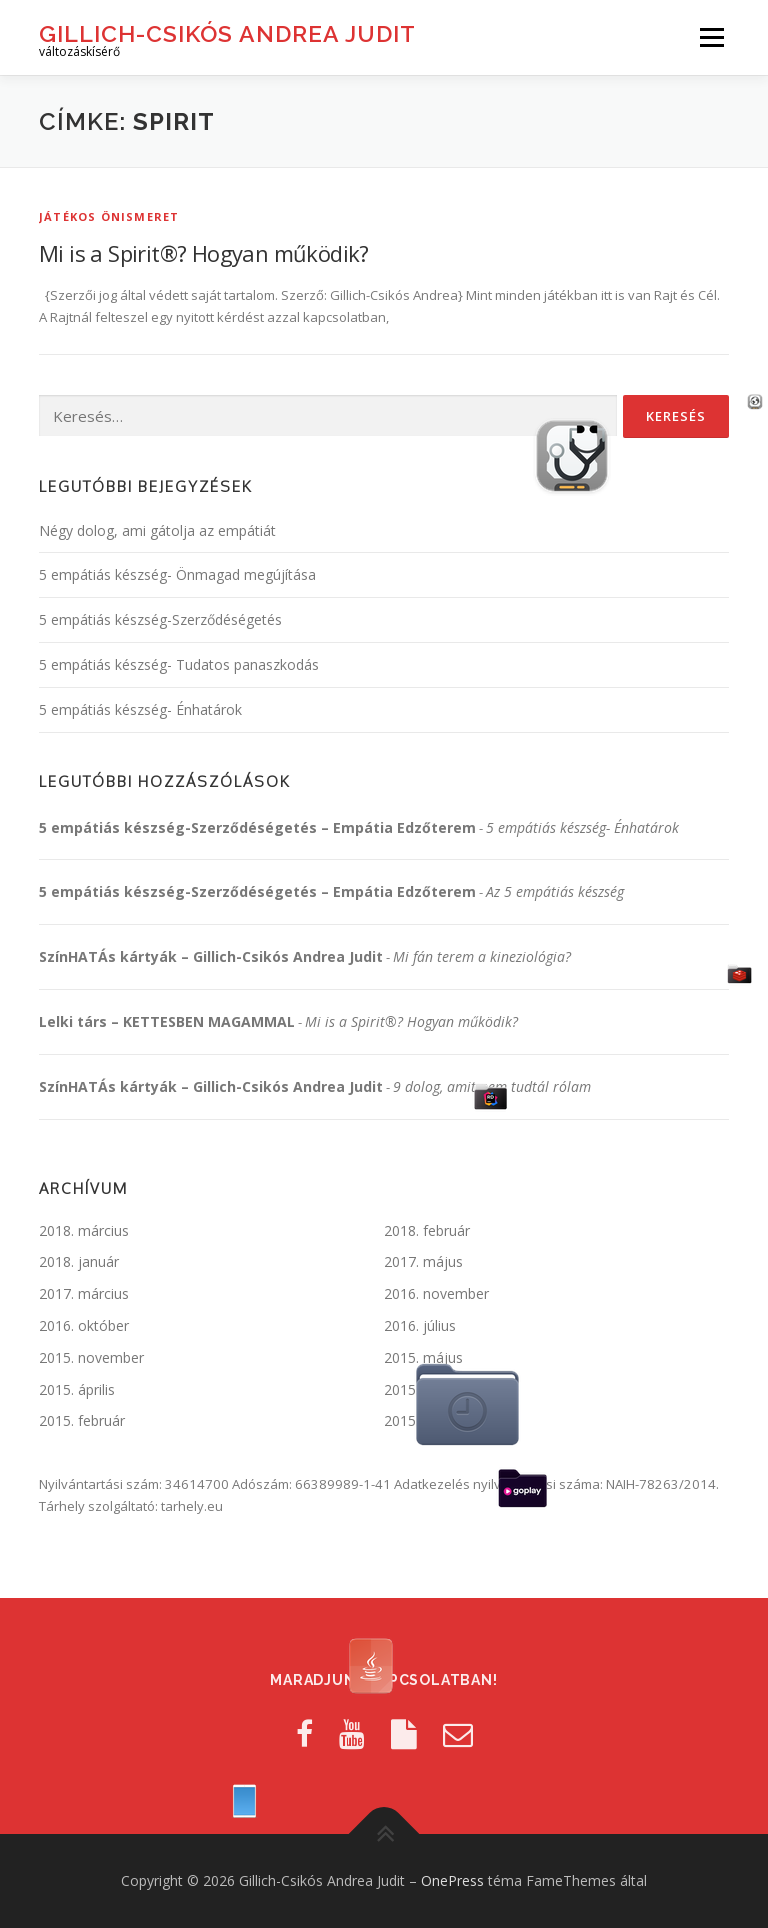 This screenshot has height=1928, width=768. I want to click on open redis database project folder, so click(739, 974).